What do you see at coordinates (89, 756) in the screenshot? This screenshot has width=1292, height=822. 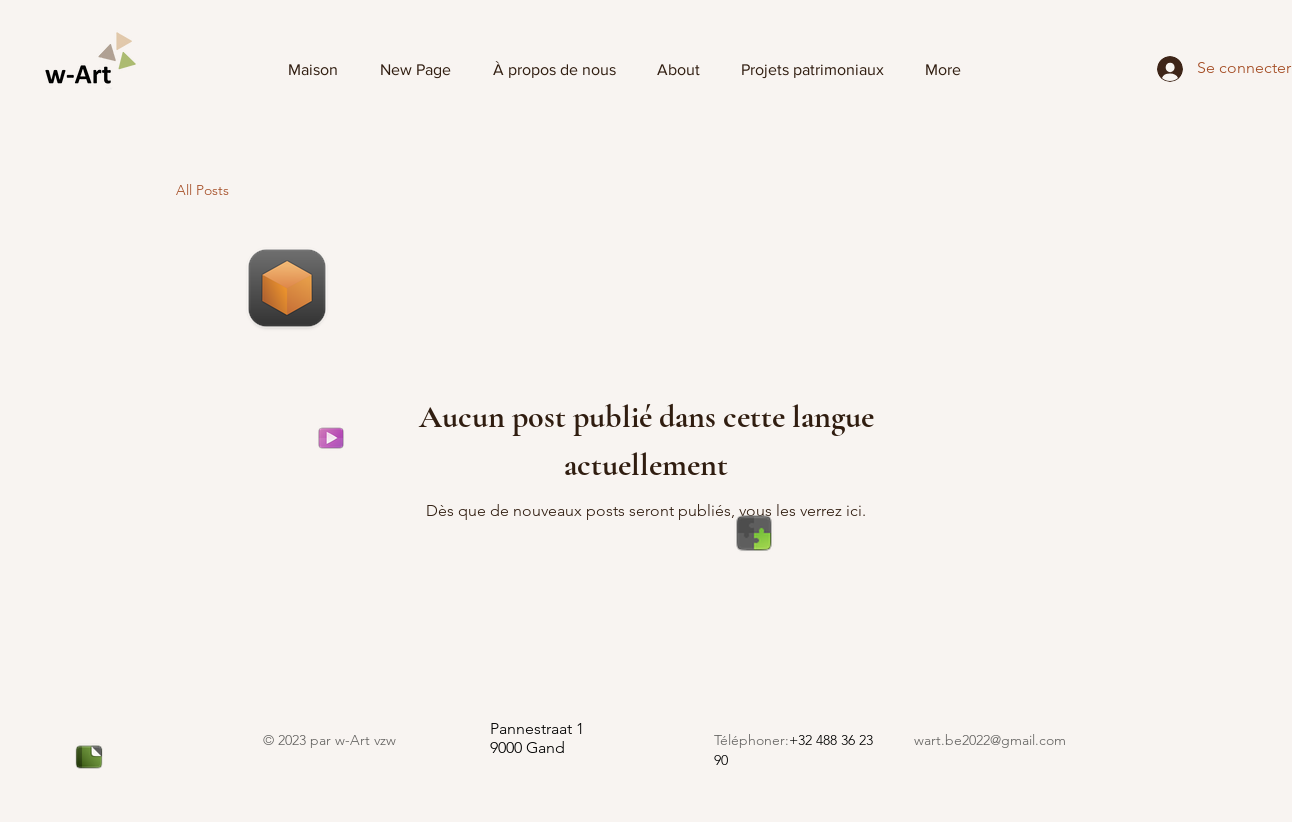 I see `change desktop wallpaper settings` at bounding box center [89, 756].